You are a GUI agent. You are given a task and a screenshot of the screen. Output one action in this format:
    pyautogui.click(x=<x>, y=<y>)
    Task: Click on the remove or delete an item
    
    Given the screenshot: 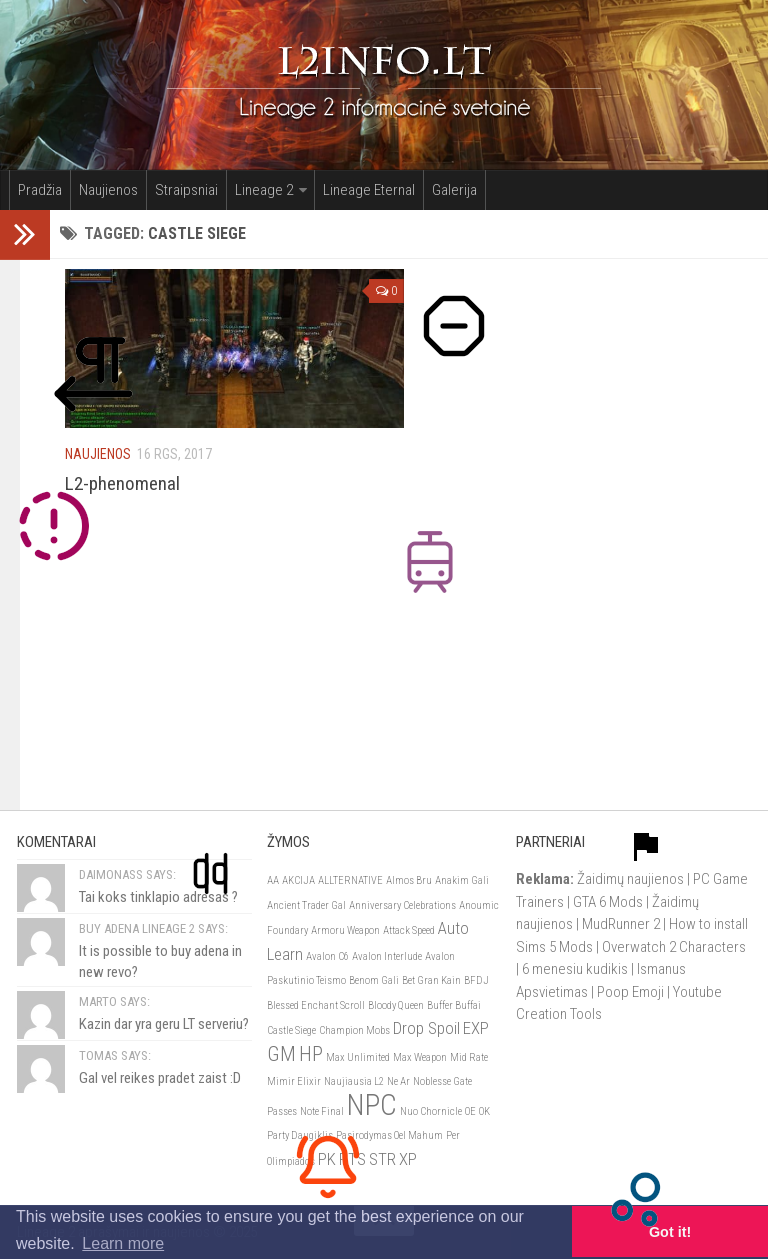 What is the action you would take?
    pyautogui.click(x=454, y=326)
    